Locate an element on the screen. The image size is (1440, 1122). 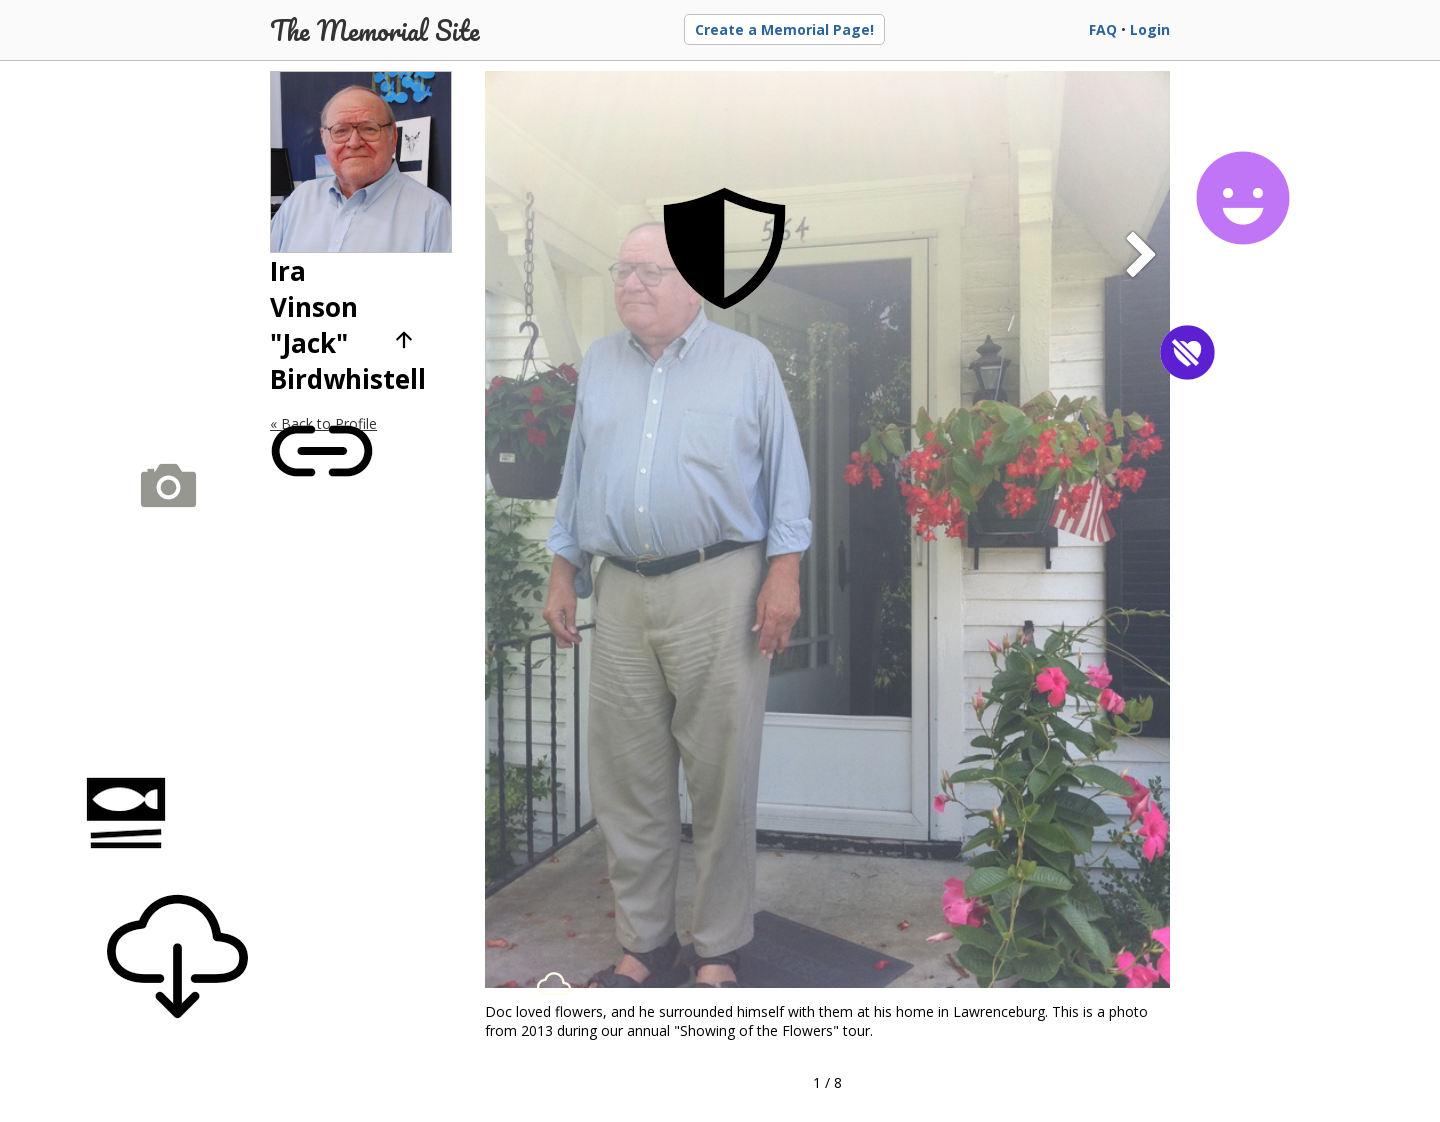
download file from cloud storage is located at coordinates (177, 956).